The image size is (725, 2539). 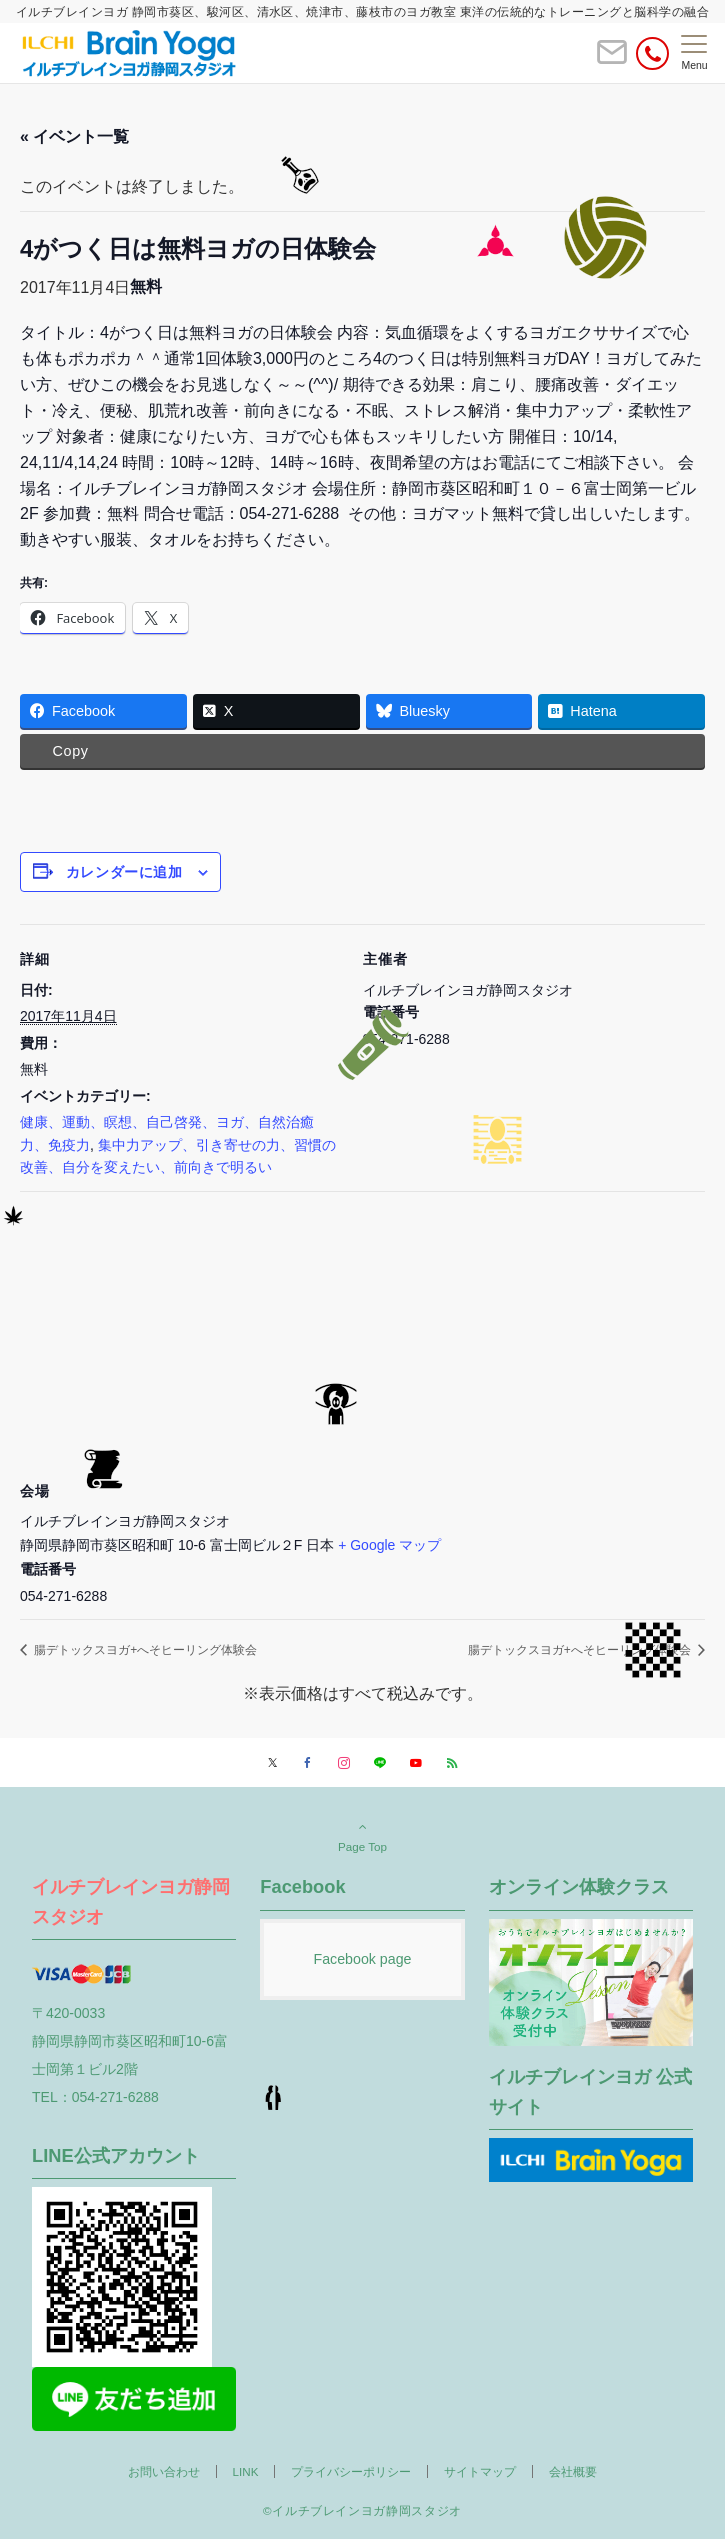 I want to click on start a new chess game, so click(x=653, y=1650).